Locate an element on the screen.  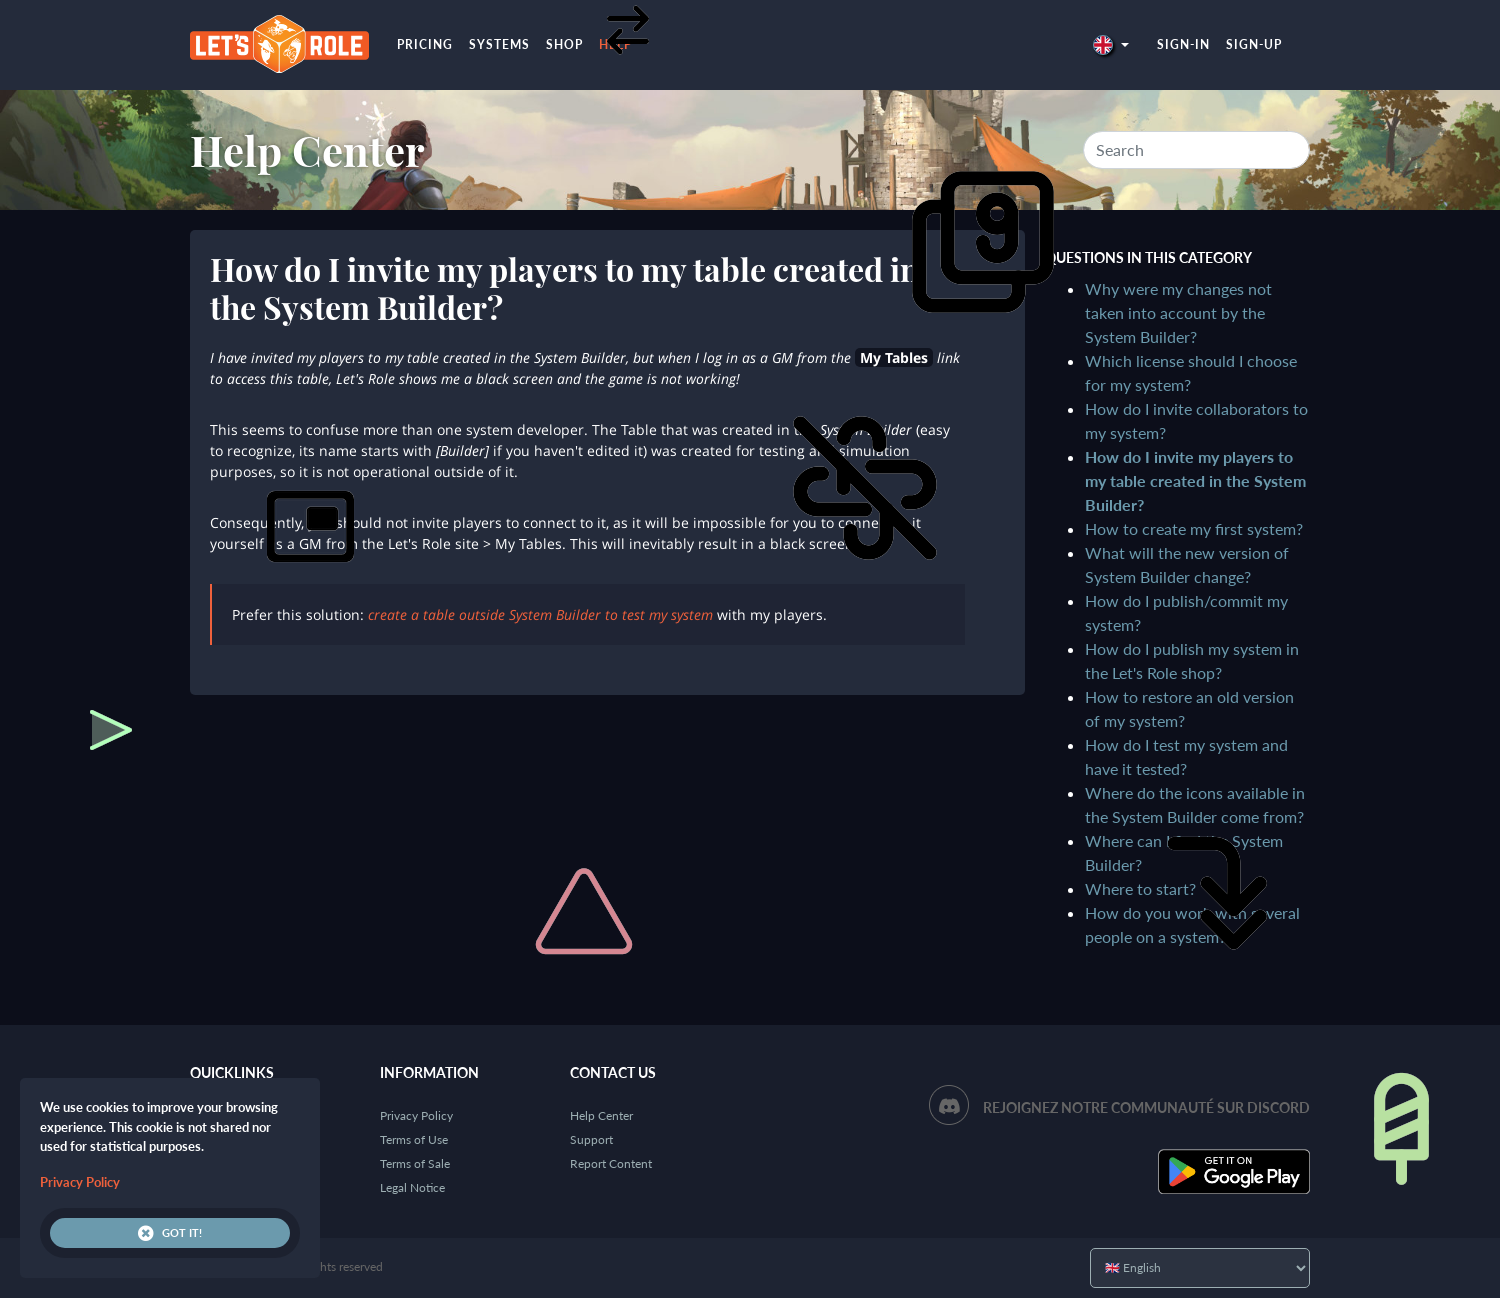
switch between two views or modes is located at coordinates (628, 30).